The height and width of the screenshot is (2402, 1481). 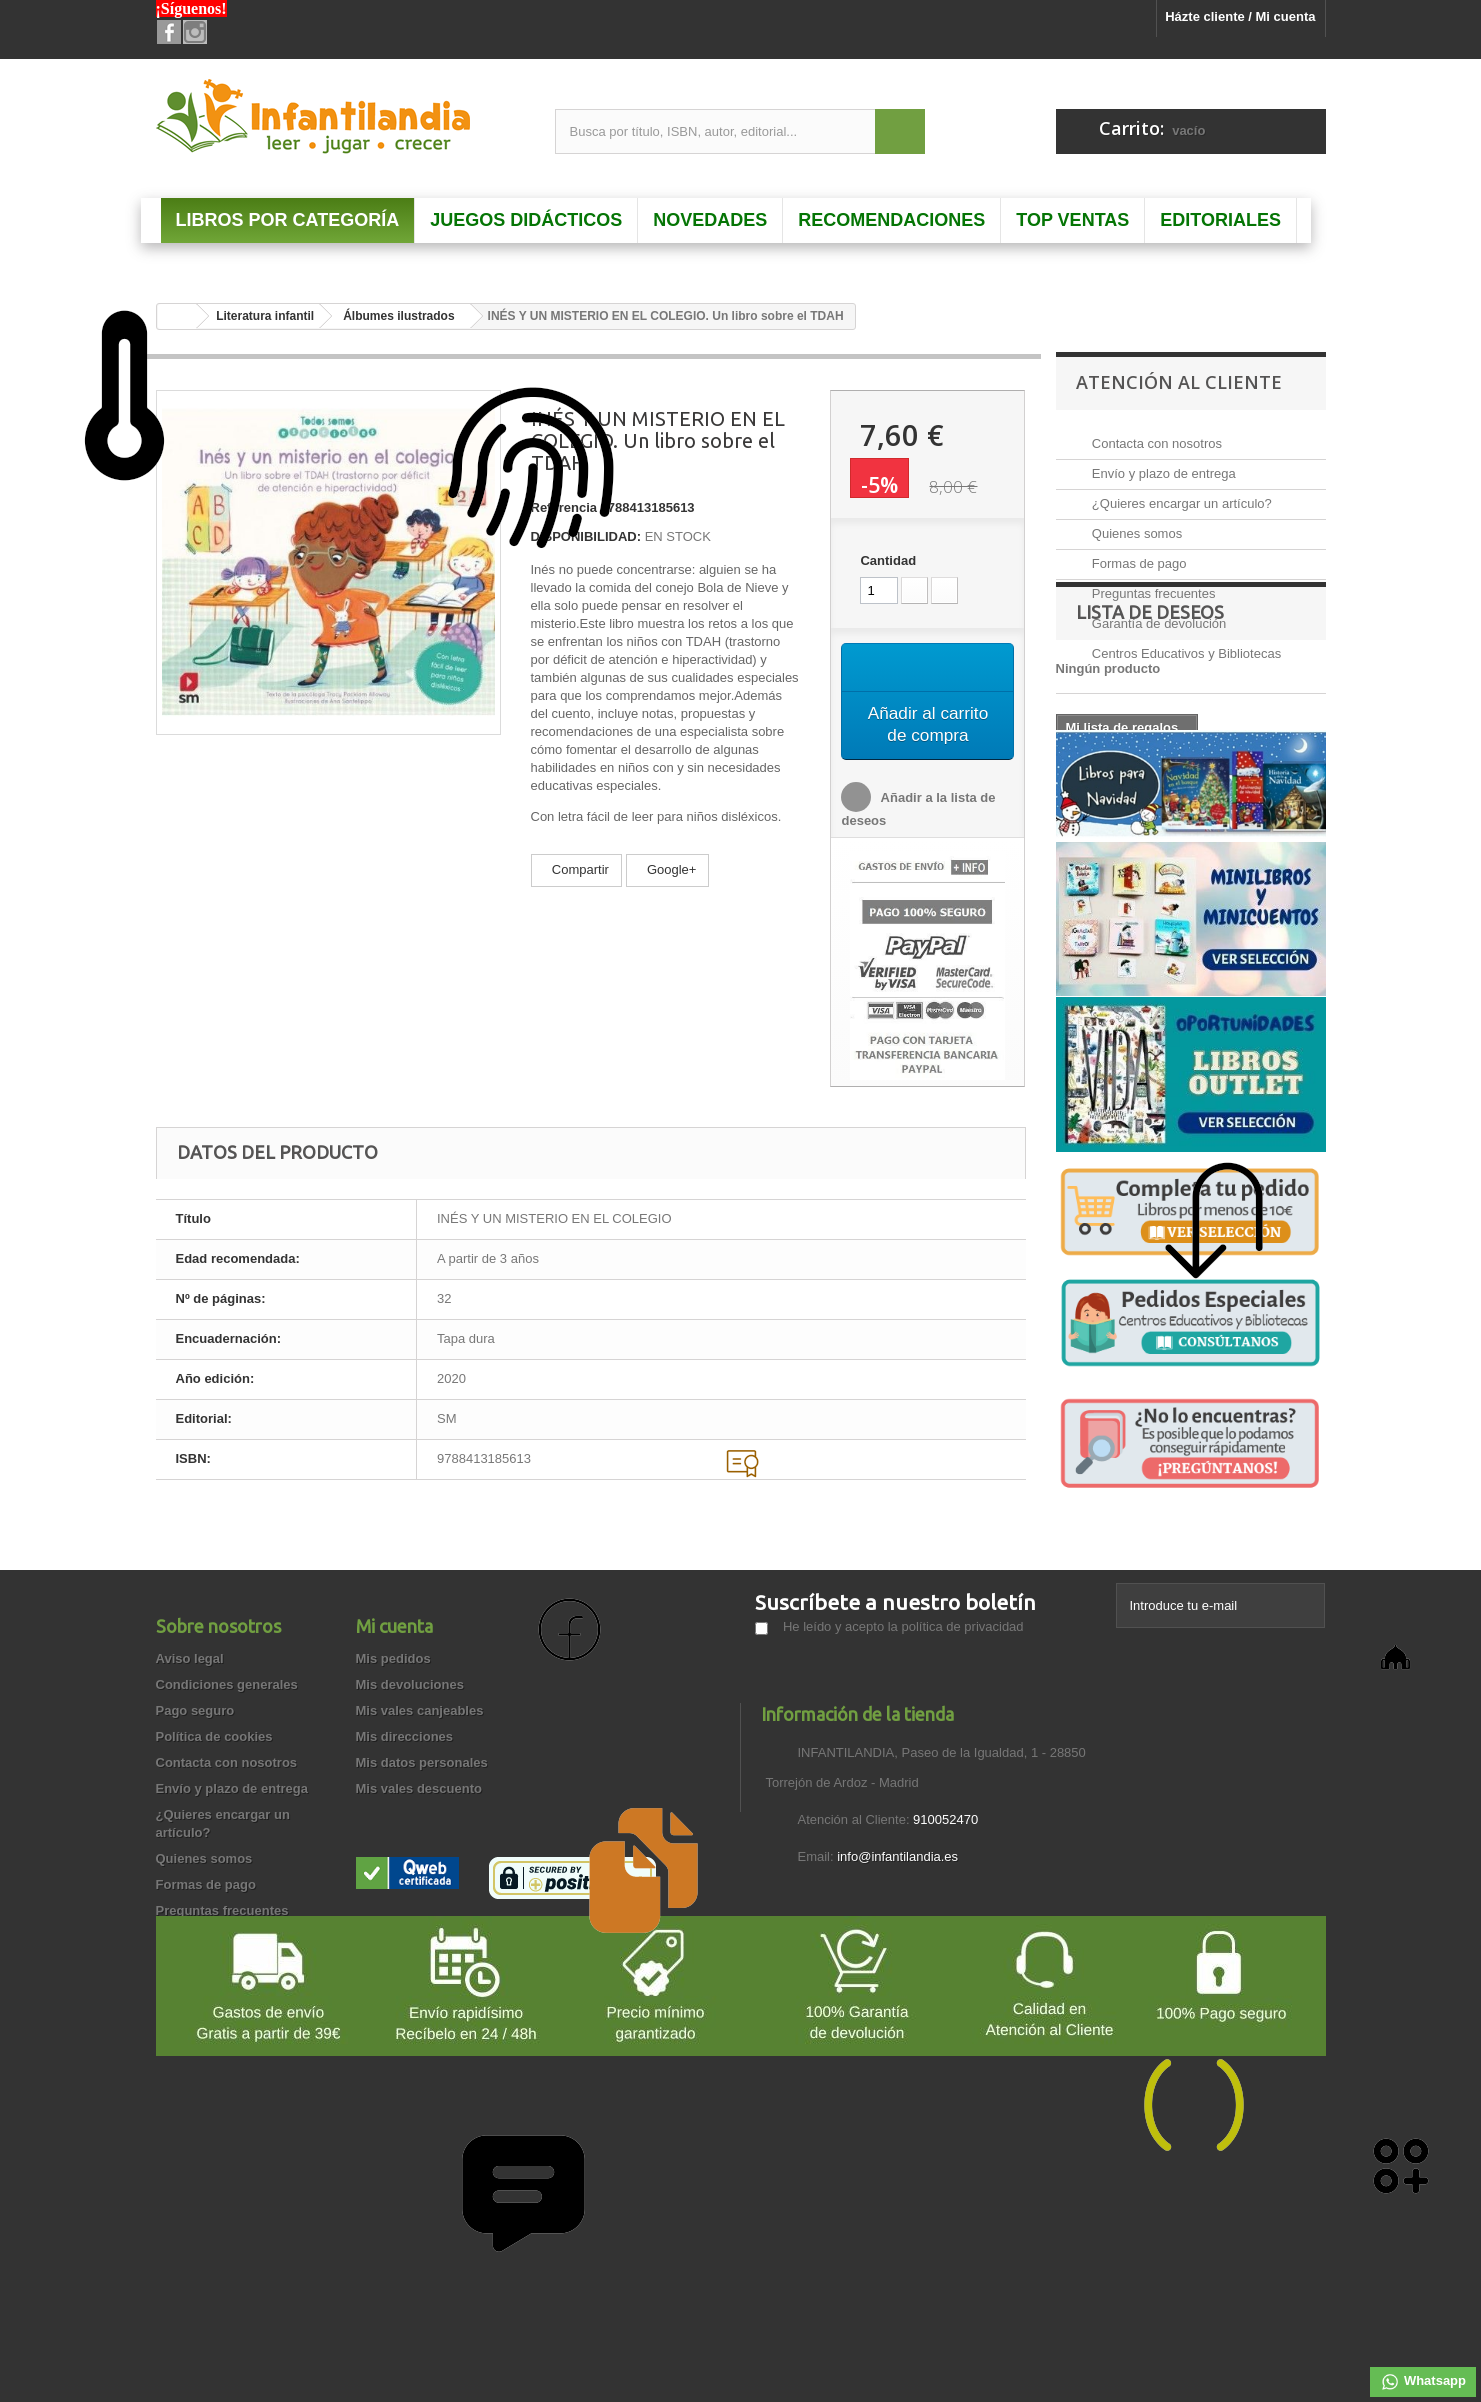 What do you see at coordinates (741, 1462) in the screenshot?
I see `view certificate or credential details` at bounding box center [741, 1462].